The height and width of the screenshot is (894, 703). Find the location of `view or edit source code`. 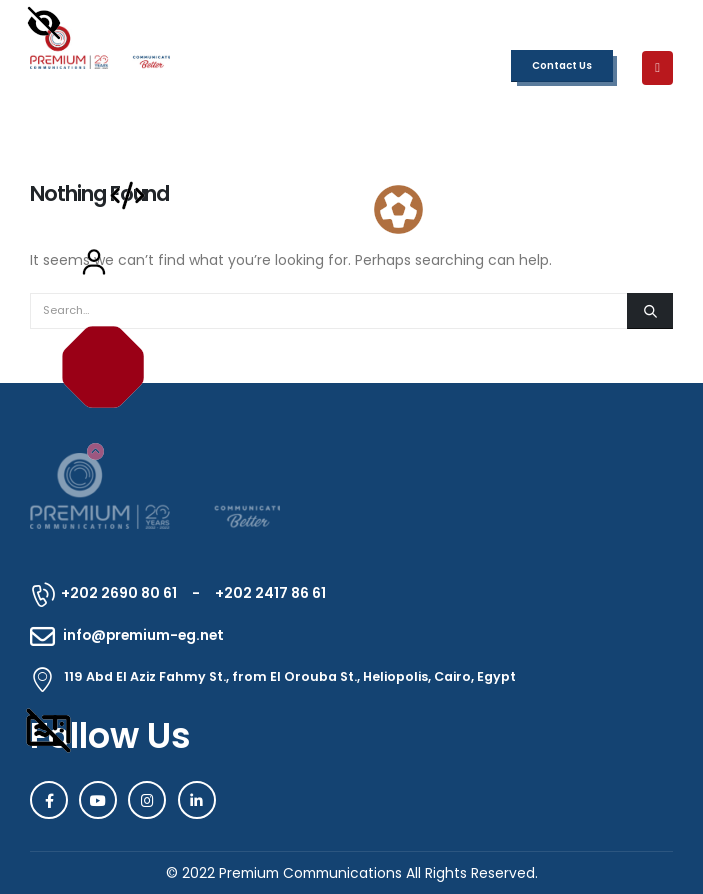

view or edit source code is located at coordinates (127, 195).